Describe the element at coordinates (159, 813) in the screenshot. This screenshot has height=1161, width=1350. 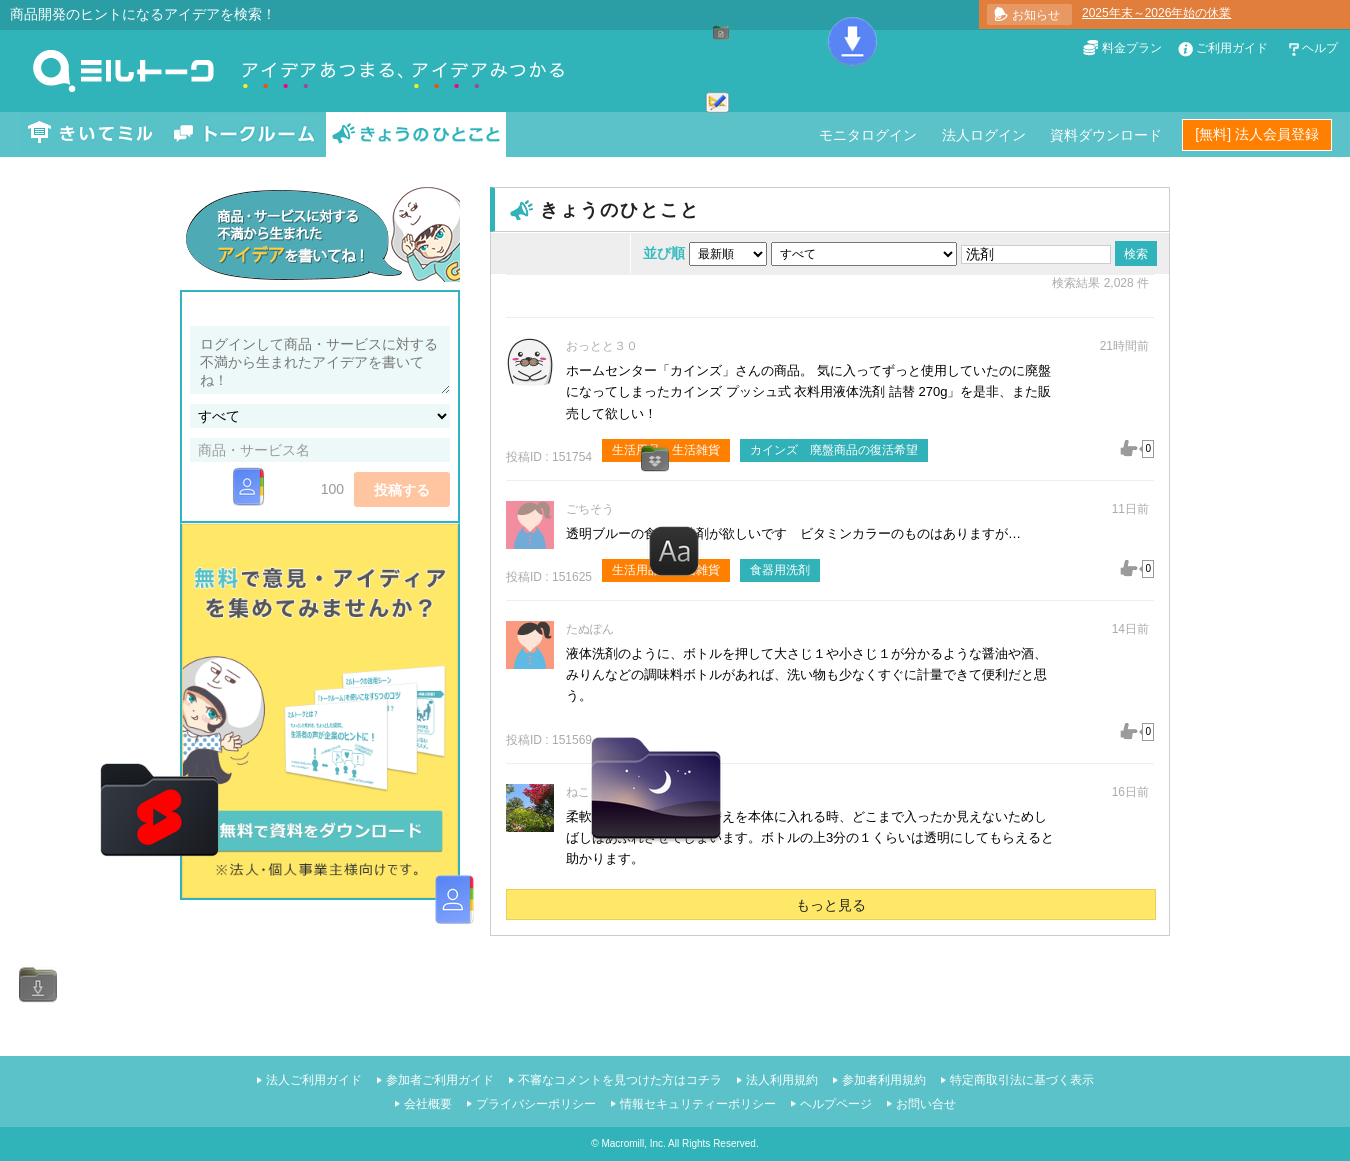
I see `open folder containing youtube shorts downloads` at that location.